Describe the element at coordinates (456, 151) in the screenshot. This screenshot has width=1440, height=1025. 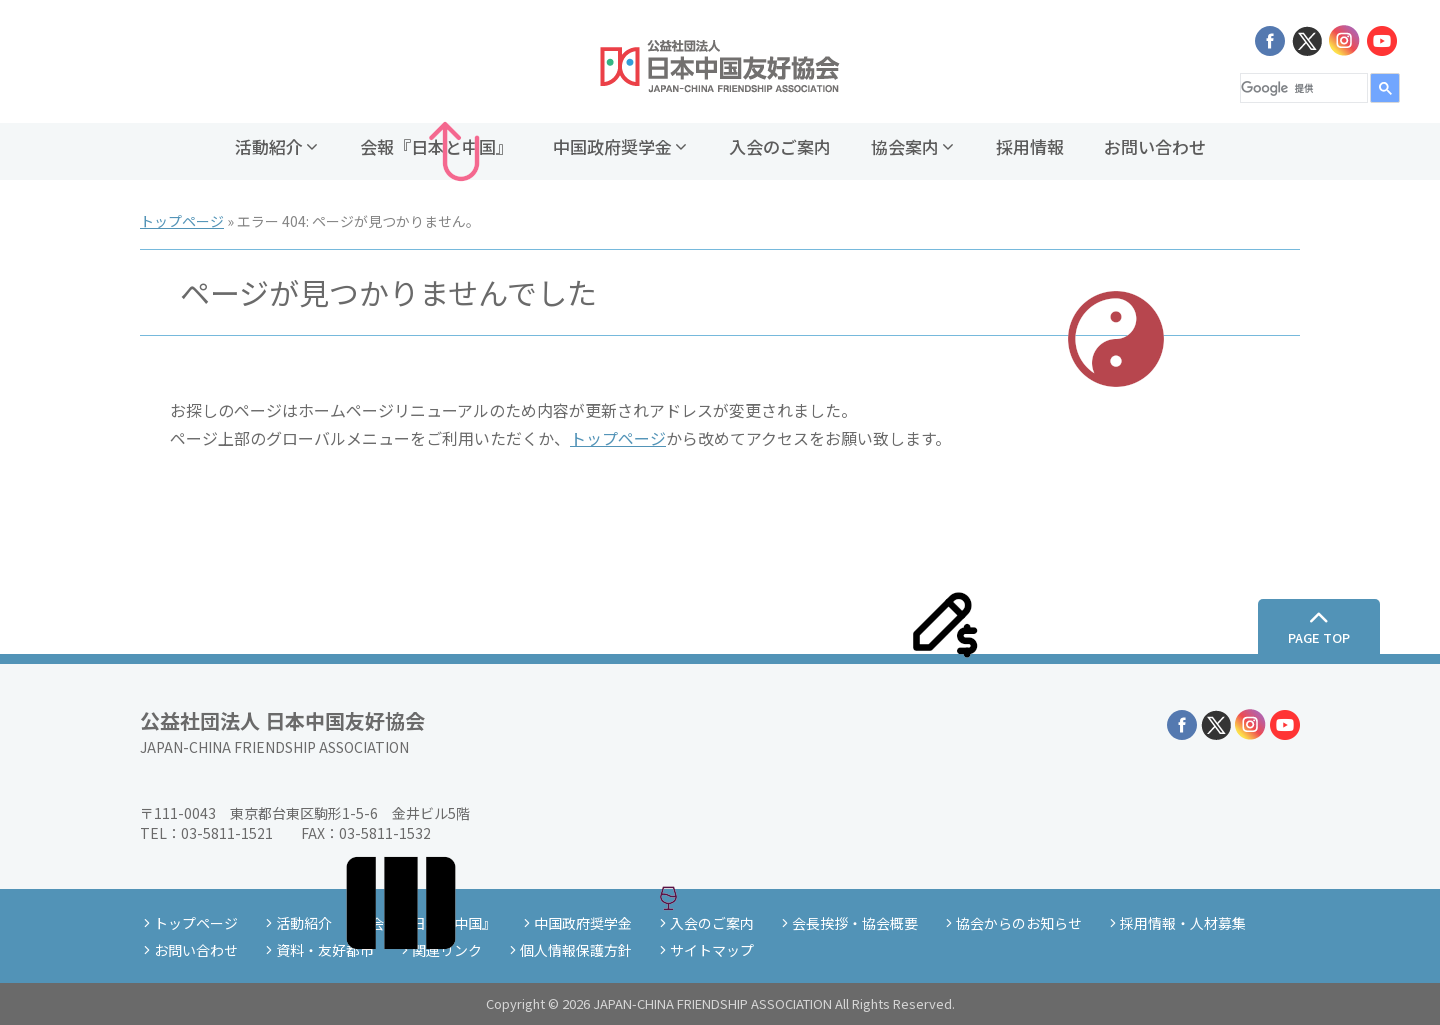
I see `undo or go back to previous state` at that location.